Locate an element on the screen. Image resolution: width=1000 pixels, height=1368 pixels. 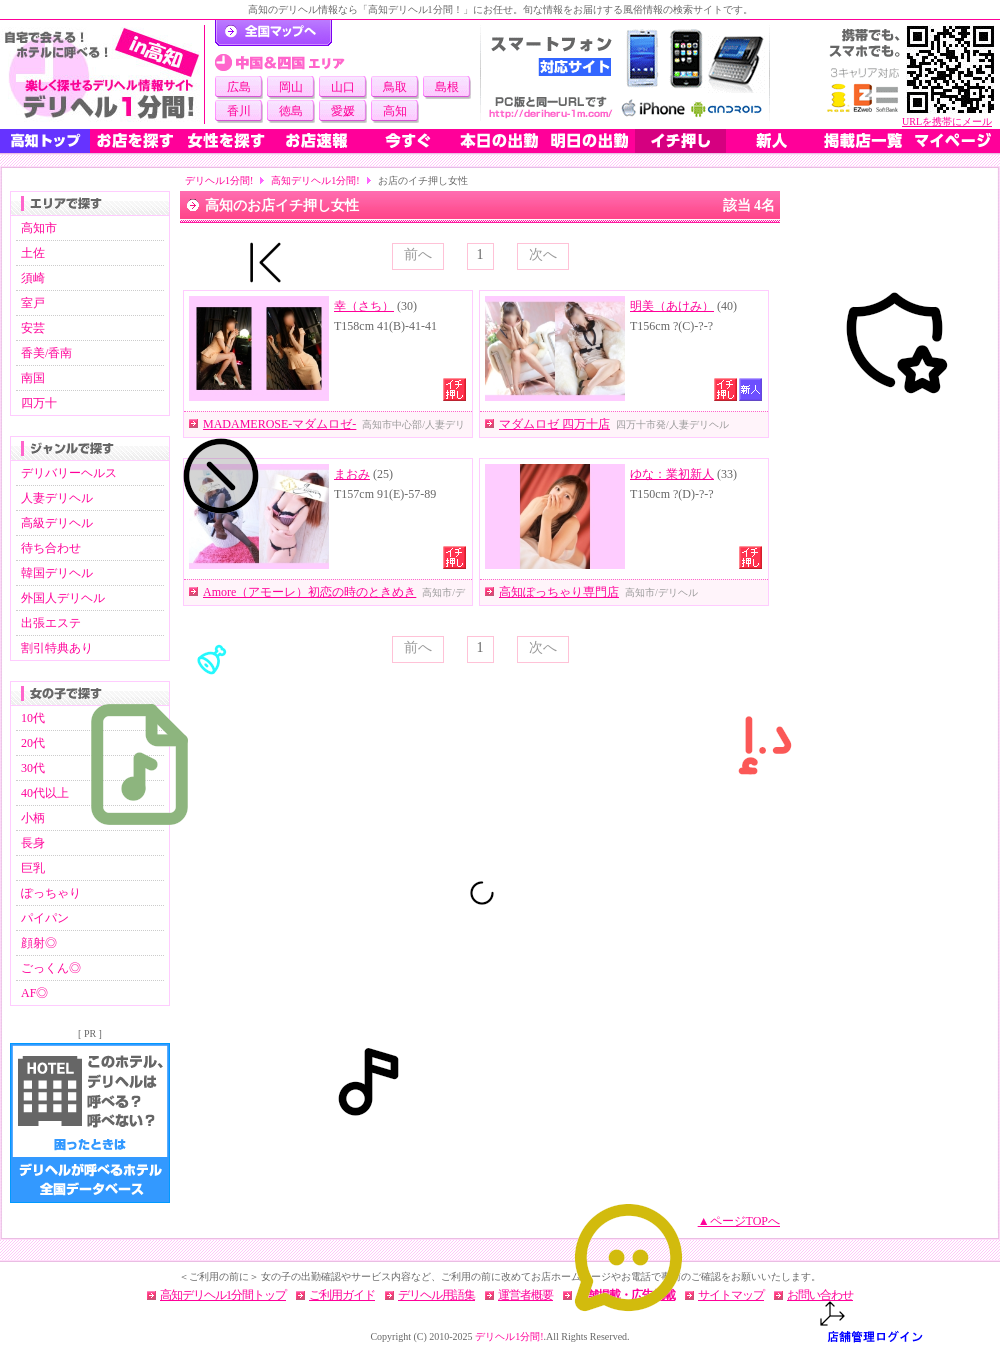
filter recipes by meat dishes is located at coordinates (212, 659).